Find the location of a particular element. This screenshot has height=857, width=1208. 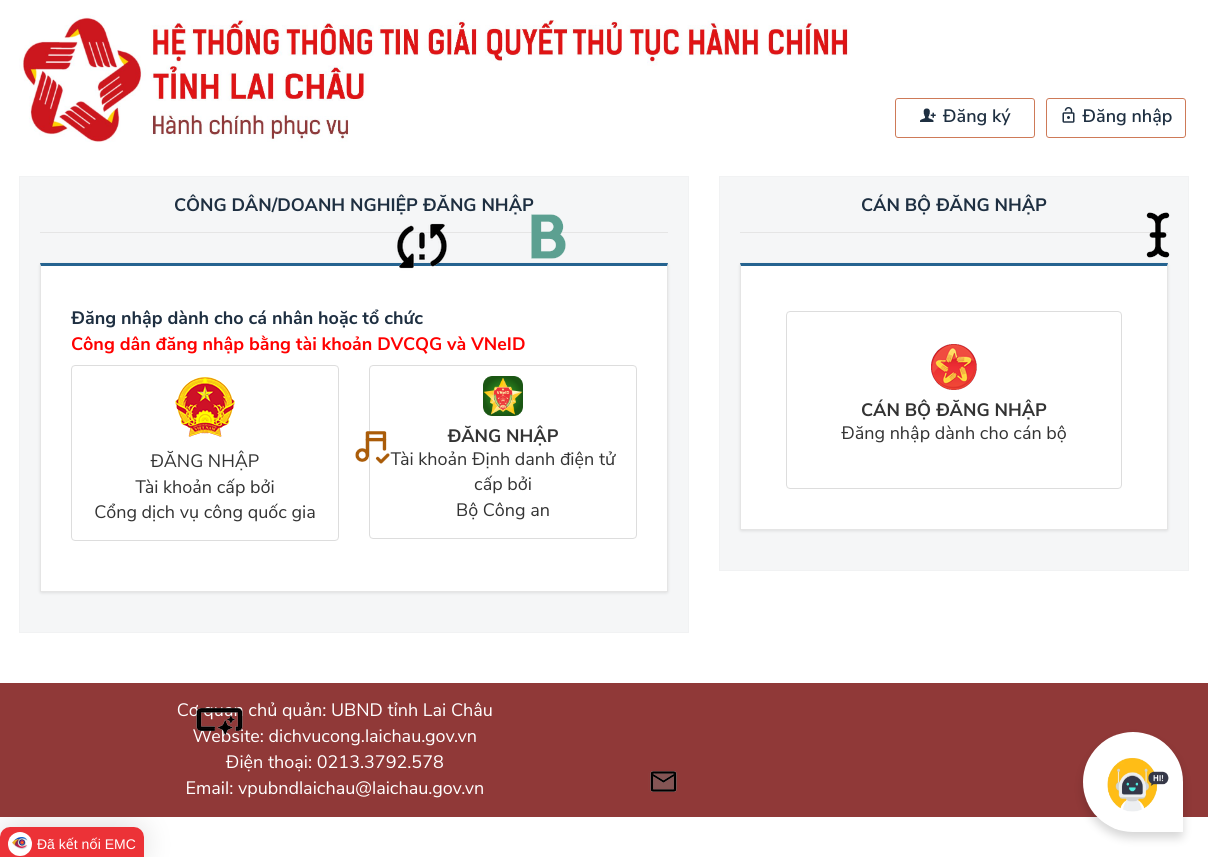

add a smart action or automated button is located at coordinates (219, 719).